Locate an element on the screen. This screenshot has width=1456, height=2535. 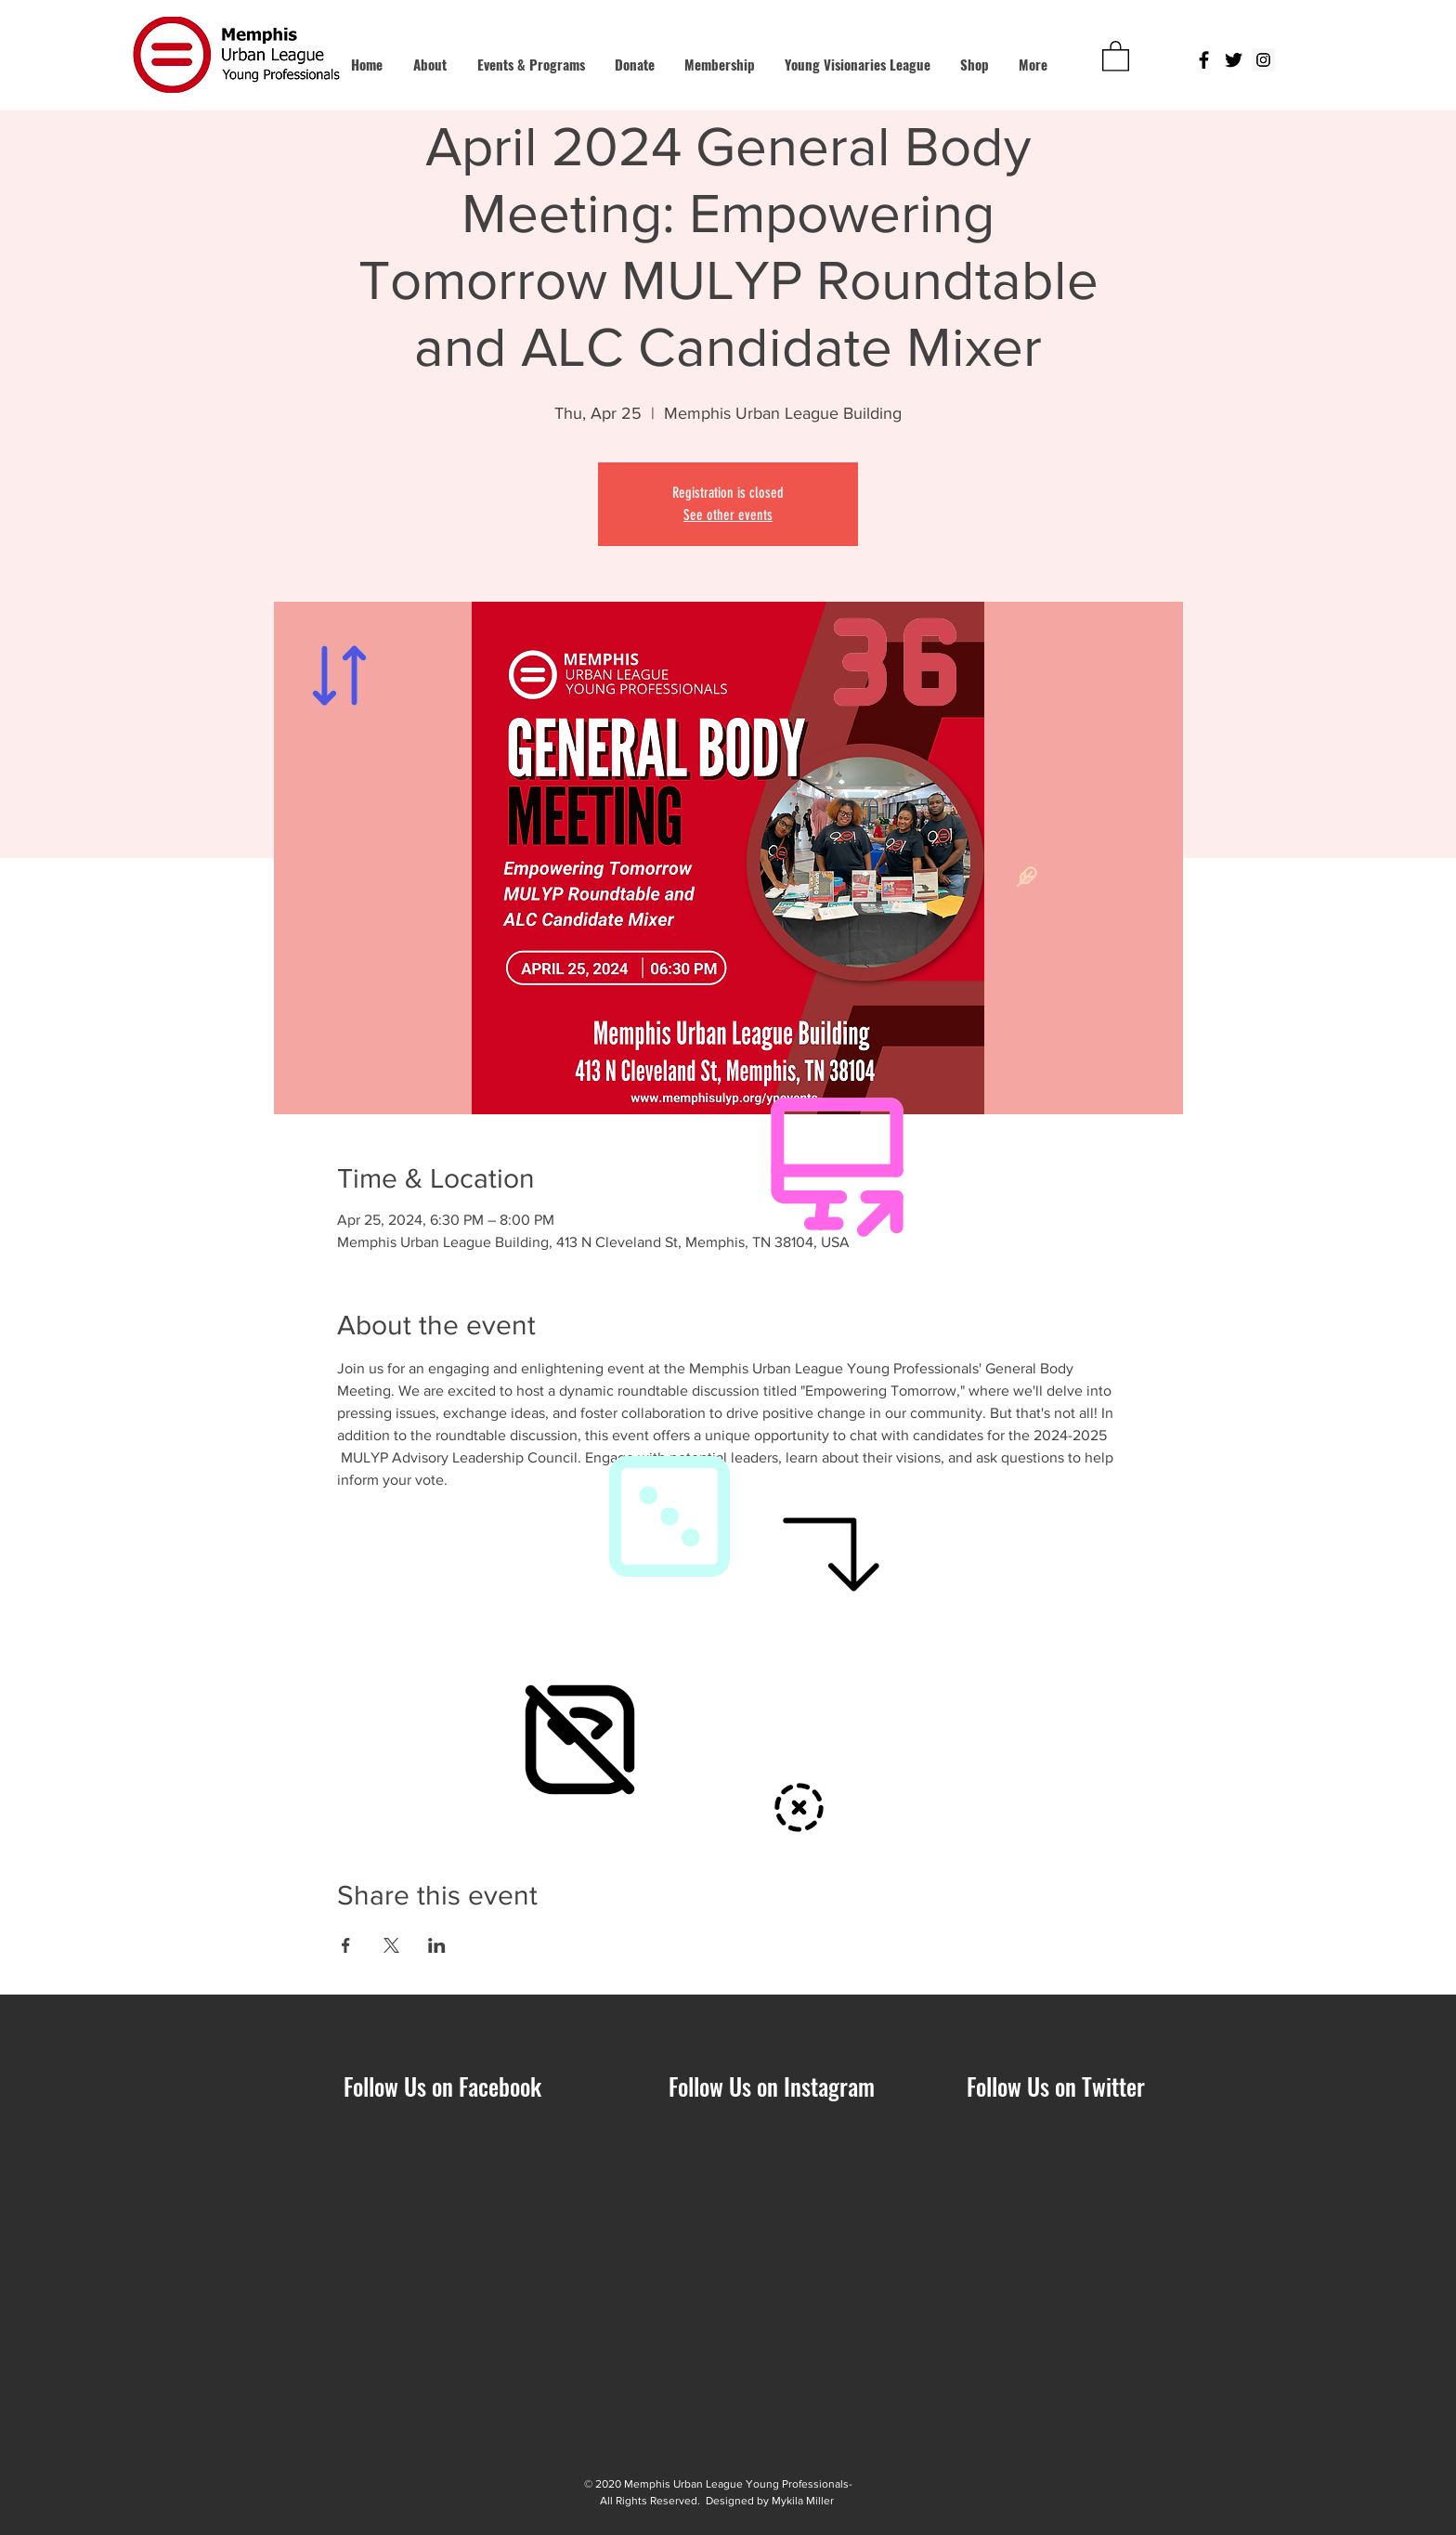
indicates item number 36 in a list or sequence is located at coordinates (895, 662).